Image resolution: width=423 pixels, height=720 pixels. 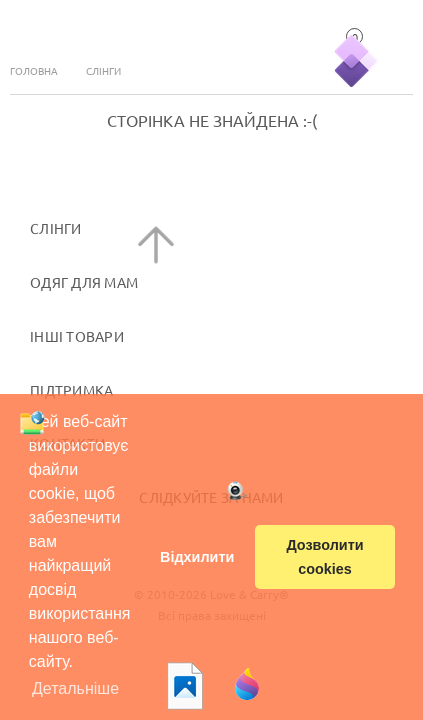 I want to click on open microsoft power apps operations, so click(x=355, y=61).